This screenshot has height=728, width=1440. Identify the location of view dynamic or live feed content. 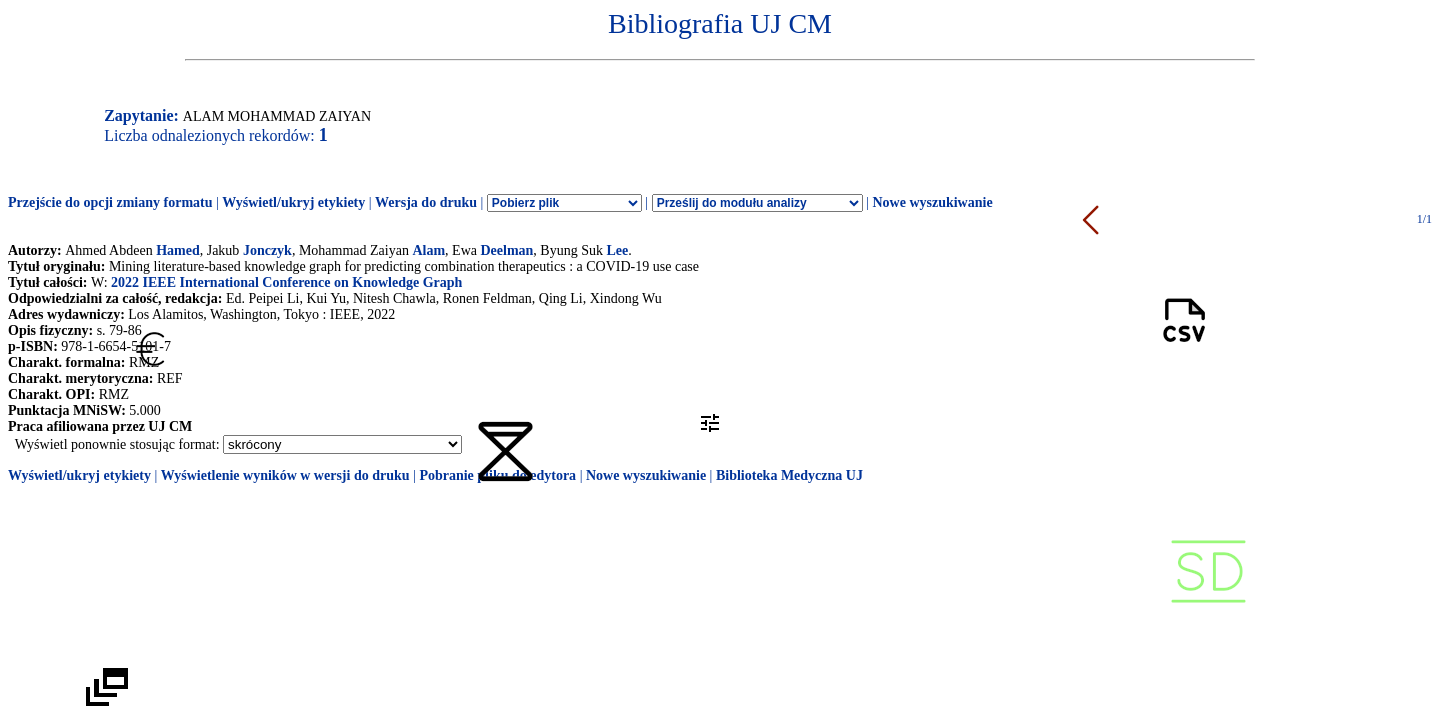
(107, 687).